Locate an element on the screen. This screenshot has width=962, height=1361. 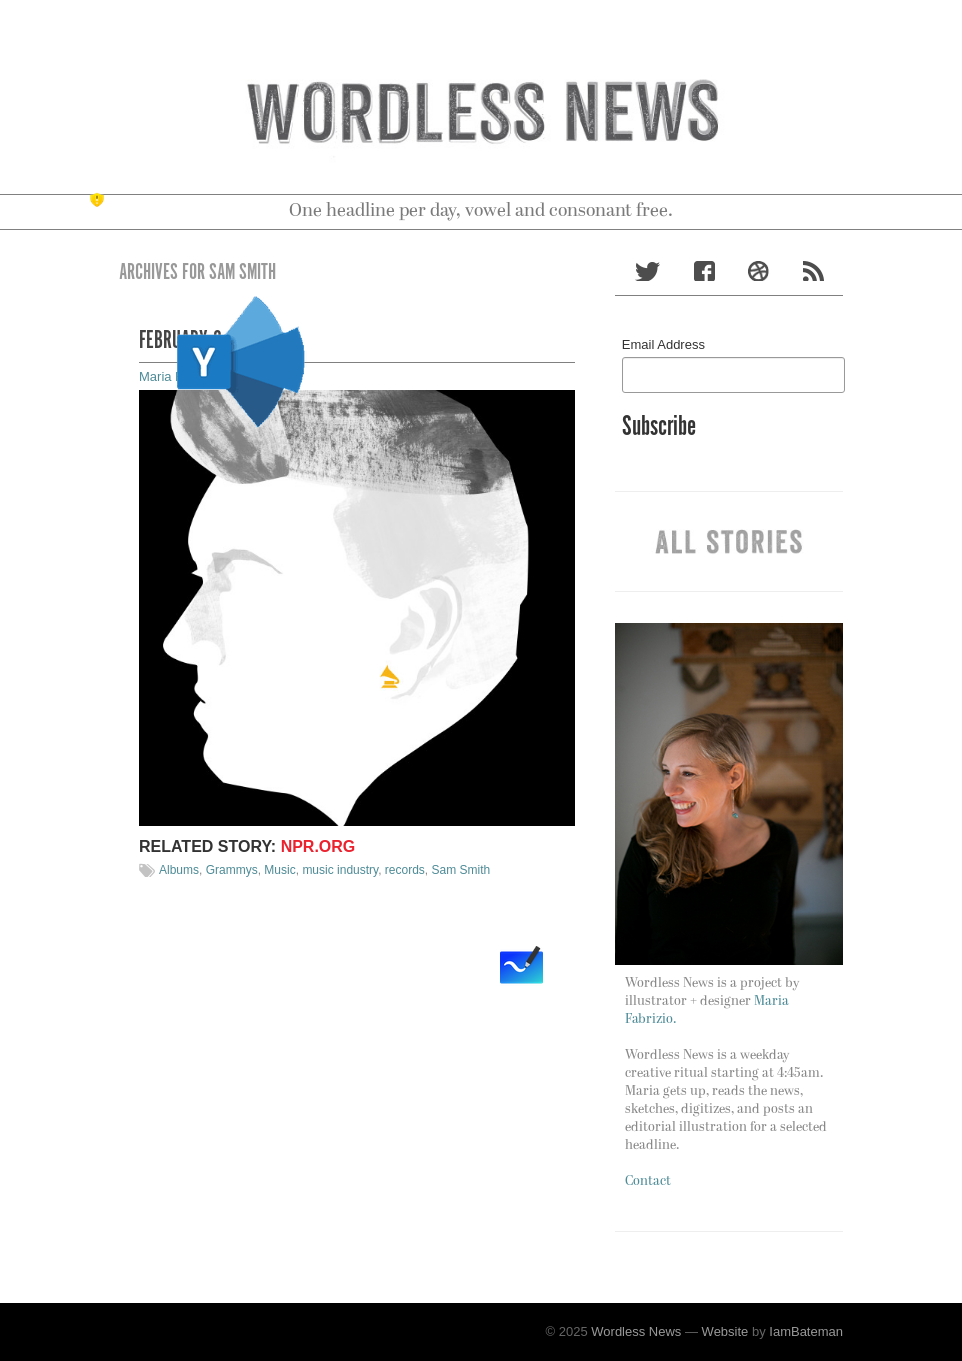
open the whiteboard app is located at coordinates (521, 967).